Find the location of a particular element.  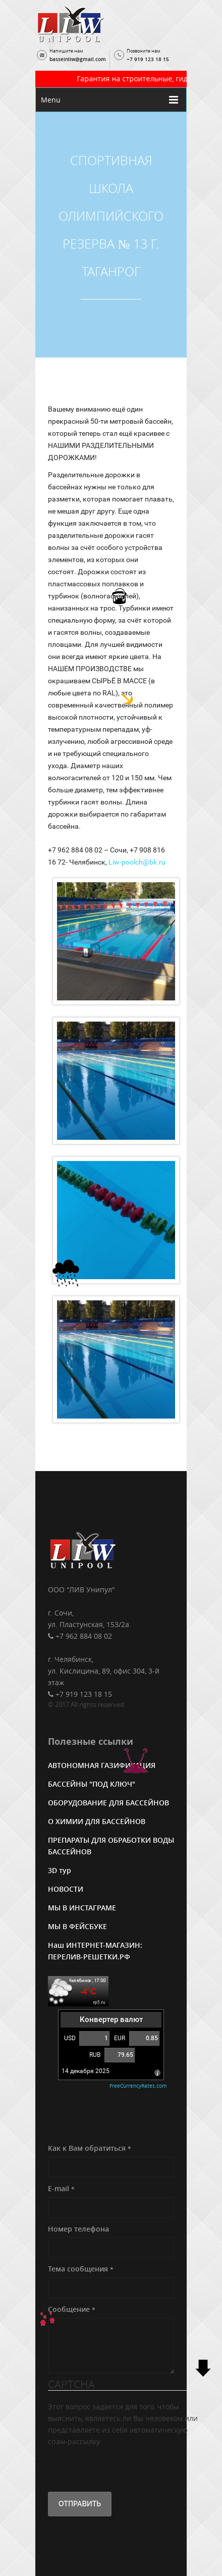

indicates rainy weather conditions is located at coordinates (66, 1273).